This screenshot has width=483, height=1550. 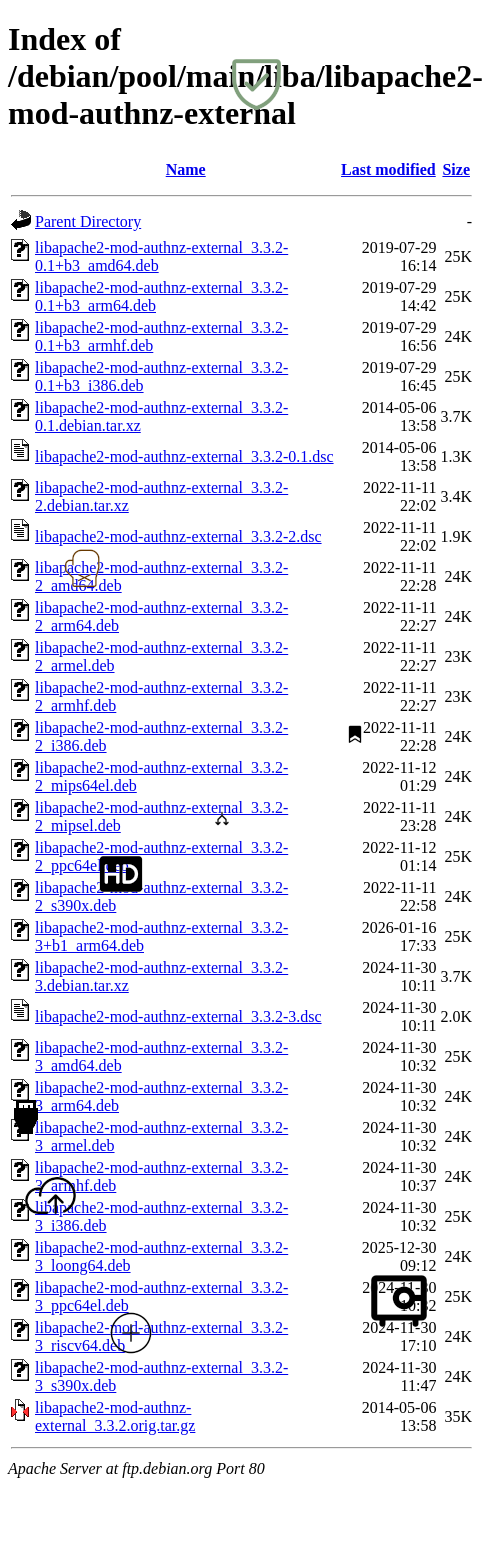 What do you see at coordinates (399, 1299) in the screenshot?
I see `access secure storage or vault` at bounding box center [399, 1299].